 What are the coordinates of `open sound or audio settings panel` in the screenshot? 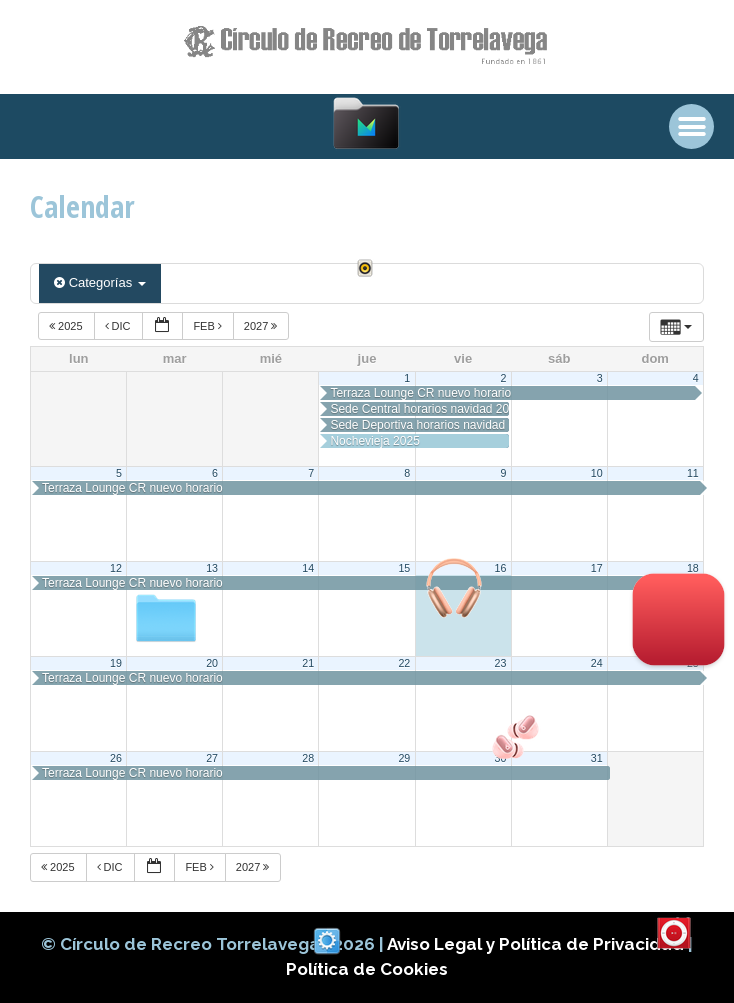 It's located at (365, 268).